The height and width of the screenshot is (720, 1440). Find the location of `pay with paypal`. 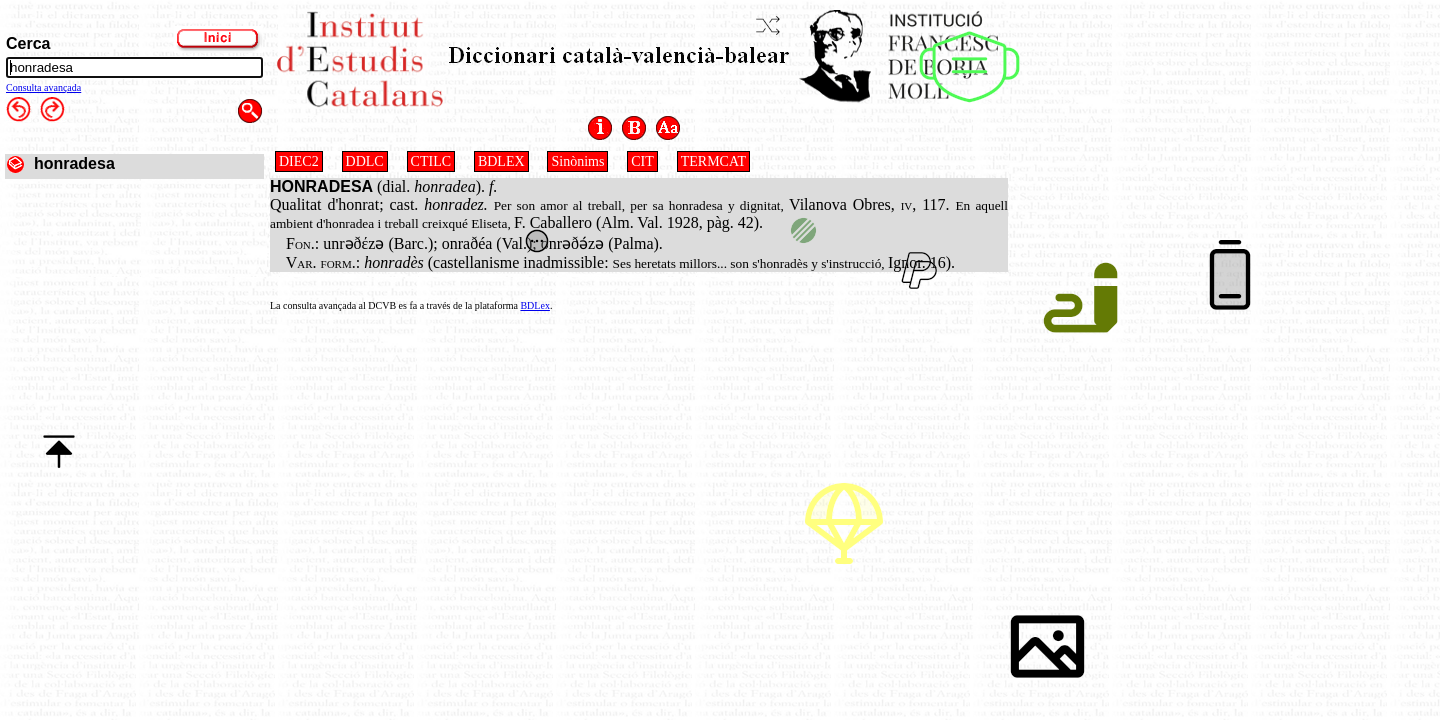

pay with paypal is located at coordinates (918, 270).